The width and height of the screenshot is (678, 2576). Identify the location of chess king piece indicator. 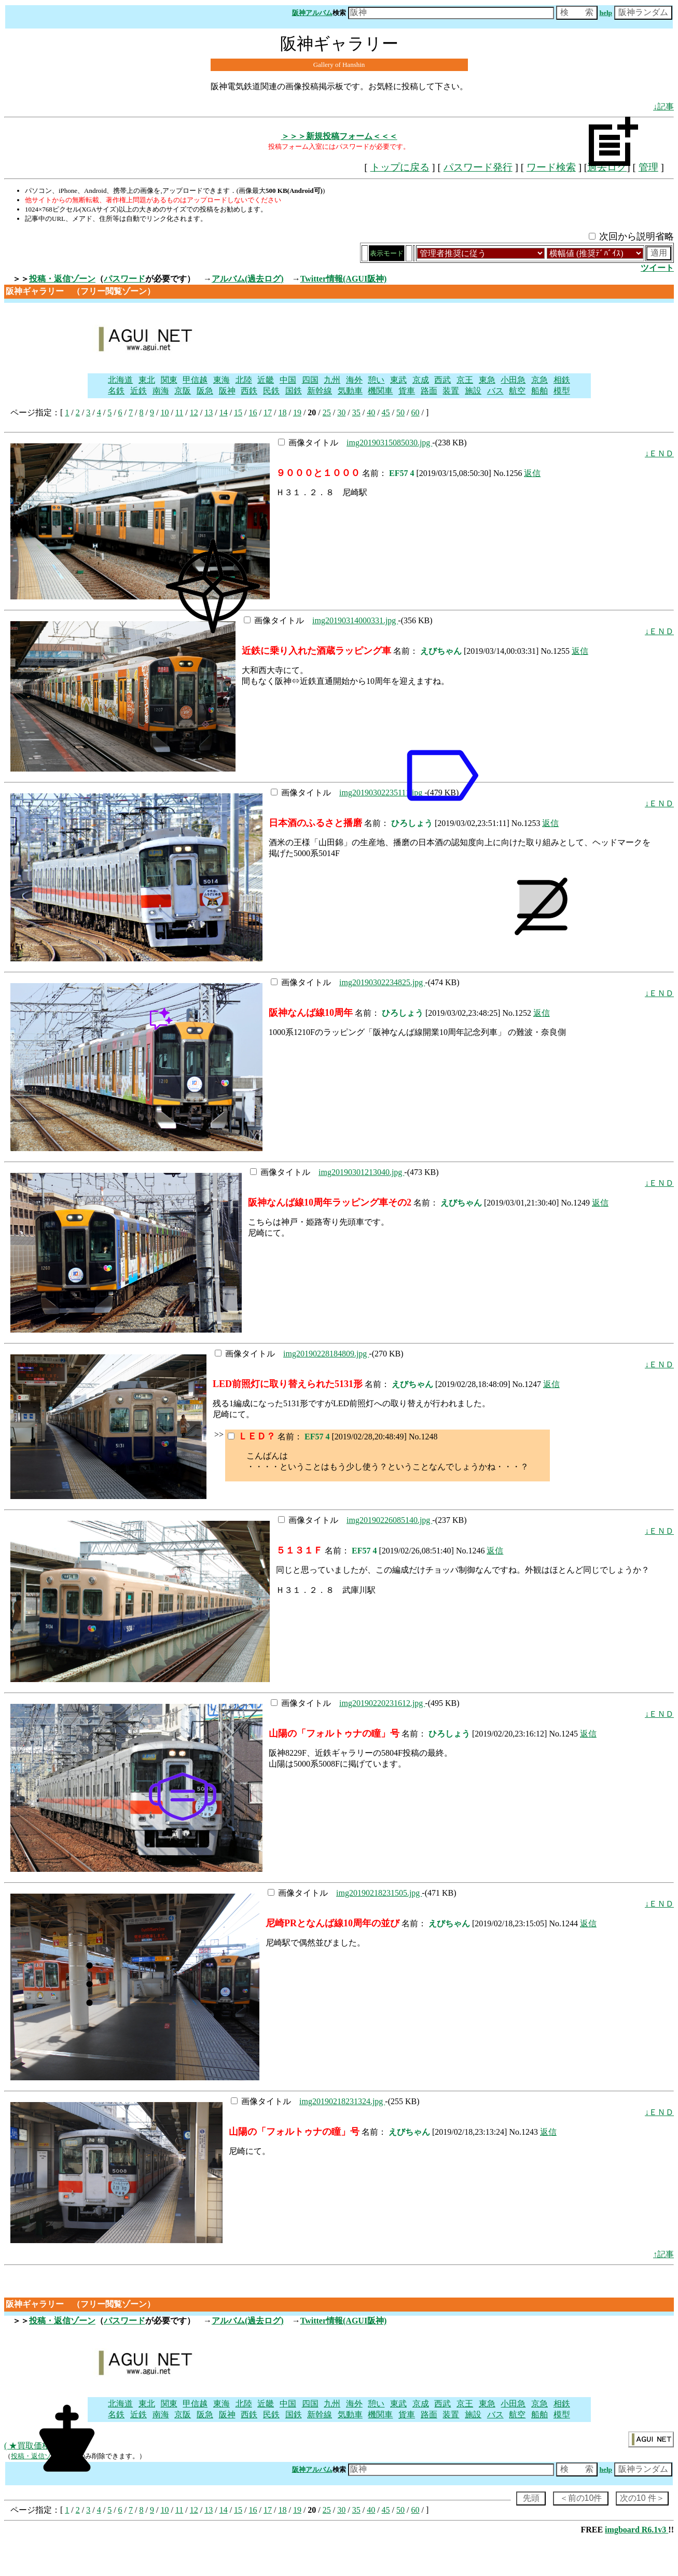
(67, 2440).